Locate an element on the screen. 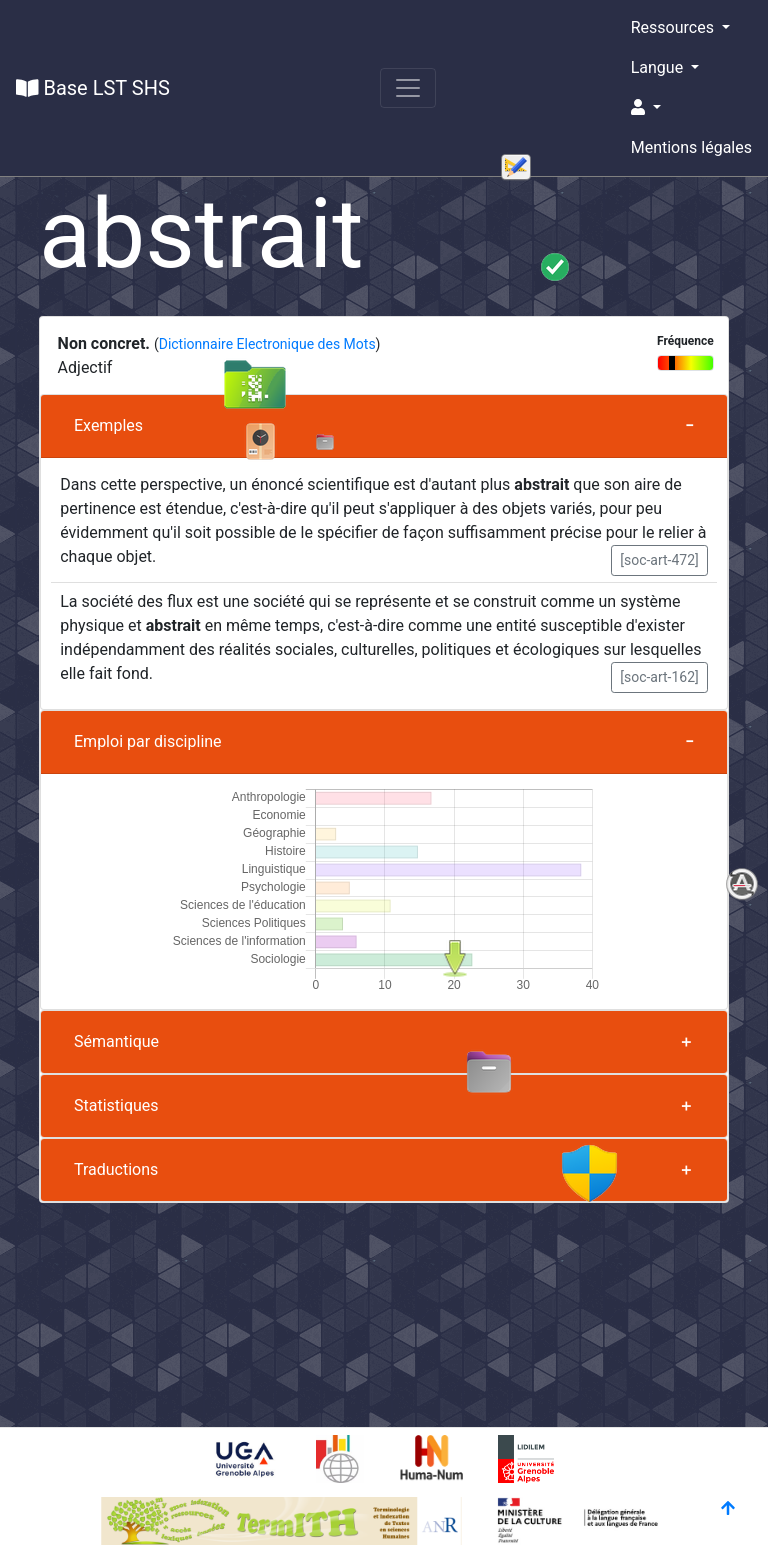 The width and height of the screenshot is (768, 1552). open the nautilus file manager is located at coordinates (325, 442).